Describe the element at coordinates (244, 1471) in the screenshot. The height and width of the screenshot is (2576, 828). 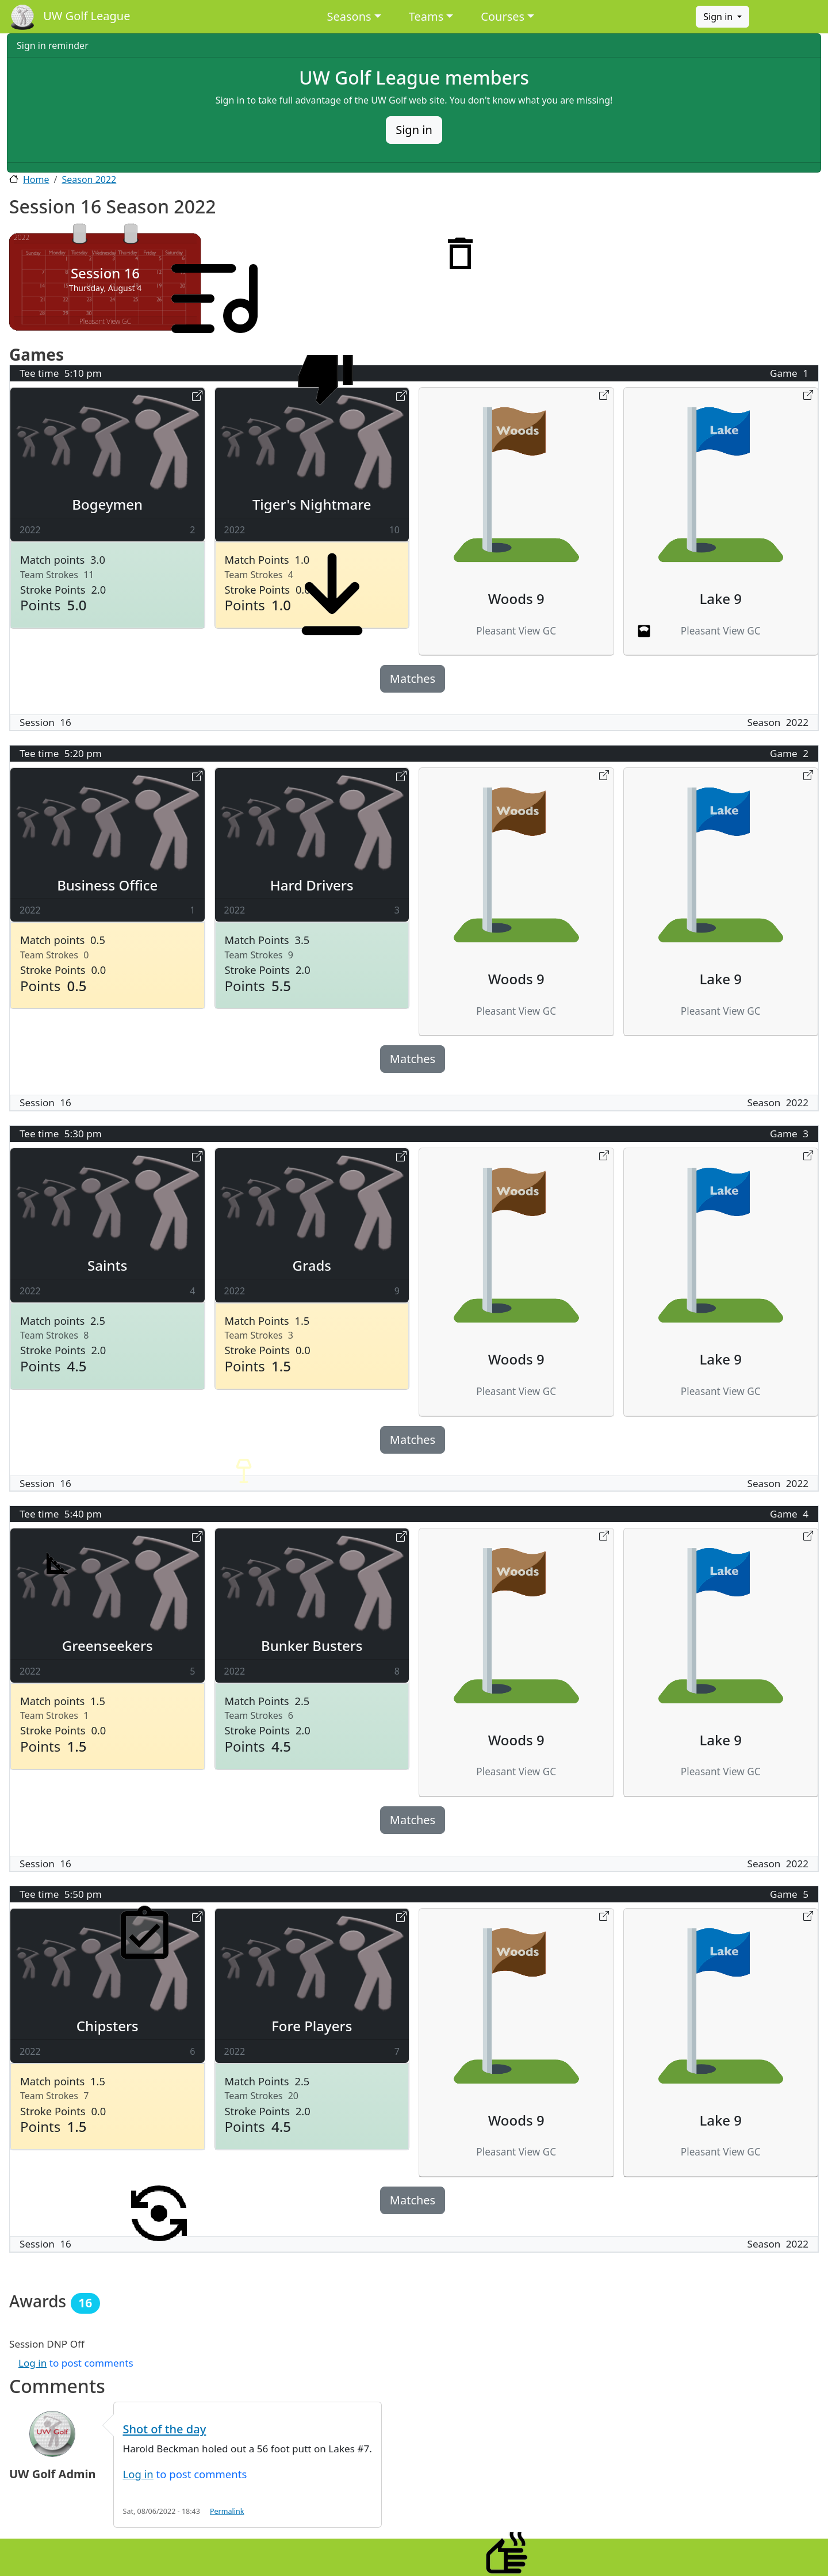
I see `toggle floor lamp on or off` at that location.